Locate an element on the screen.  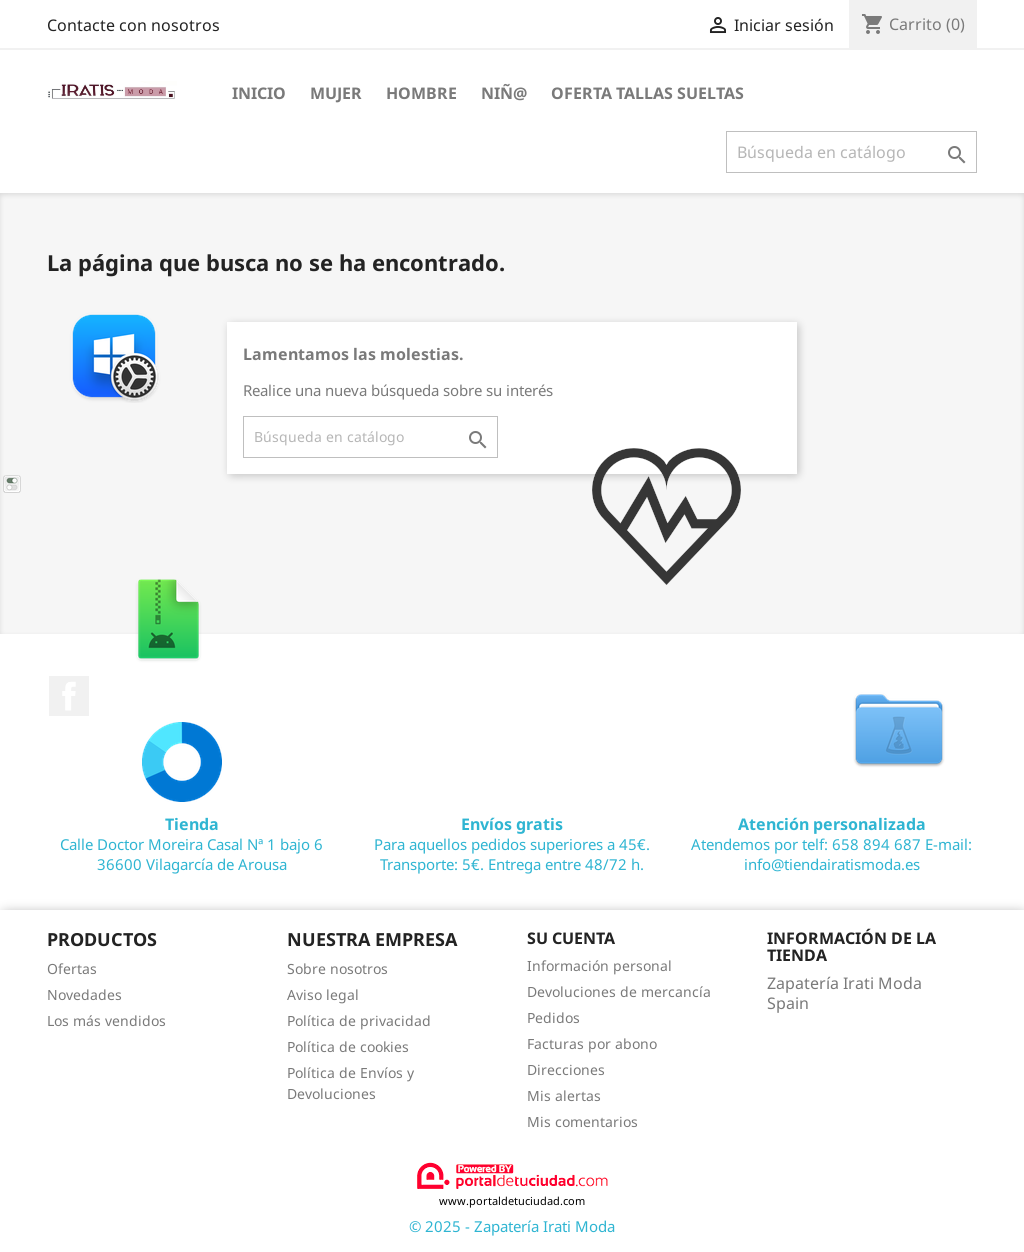
open gnome tweaks settings is located at coordinates (12, 484).